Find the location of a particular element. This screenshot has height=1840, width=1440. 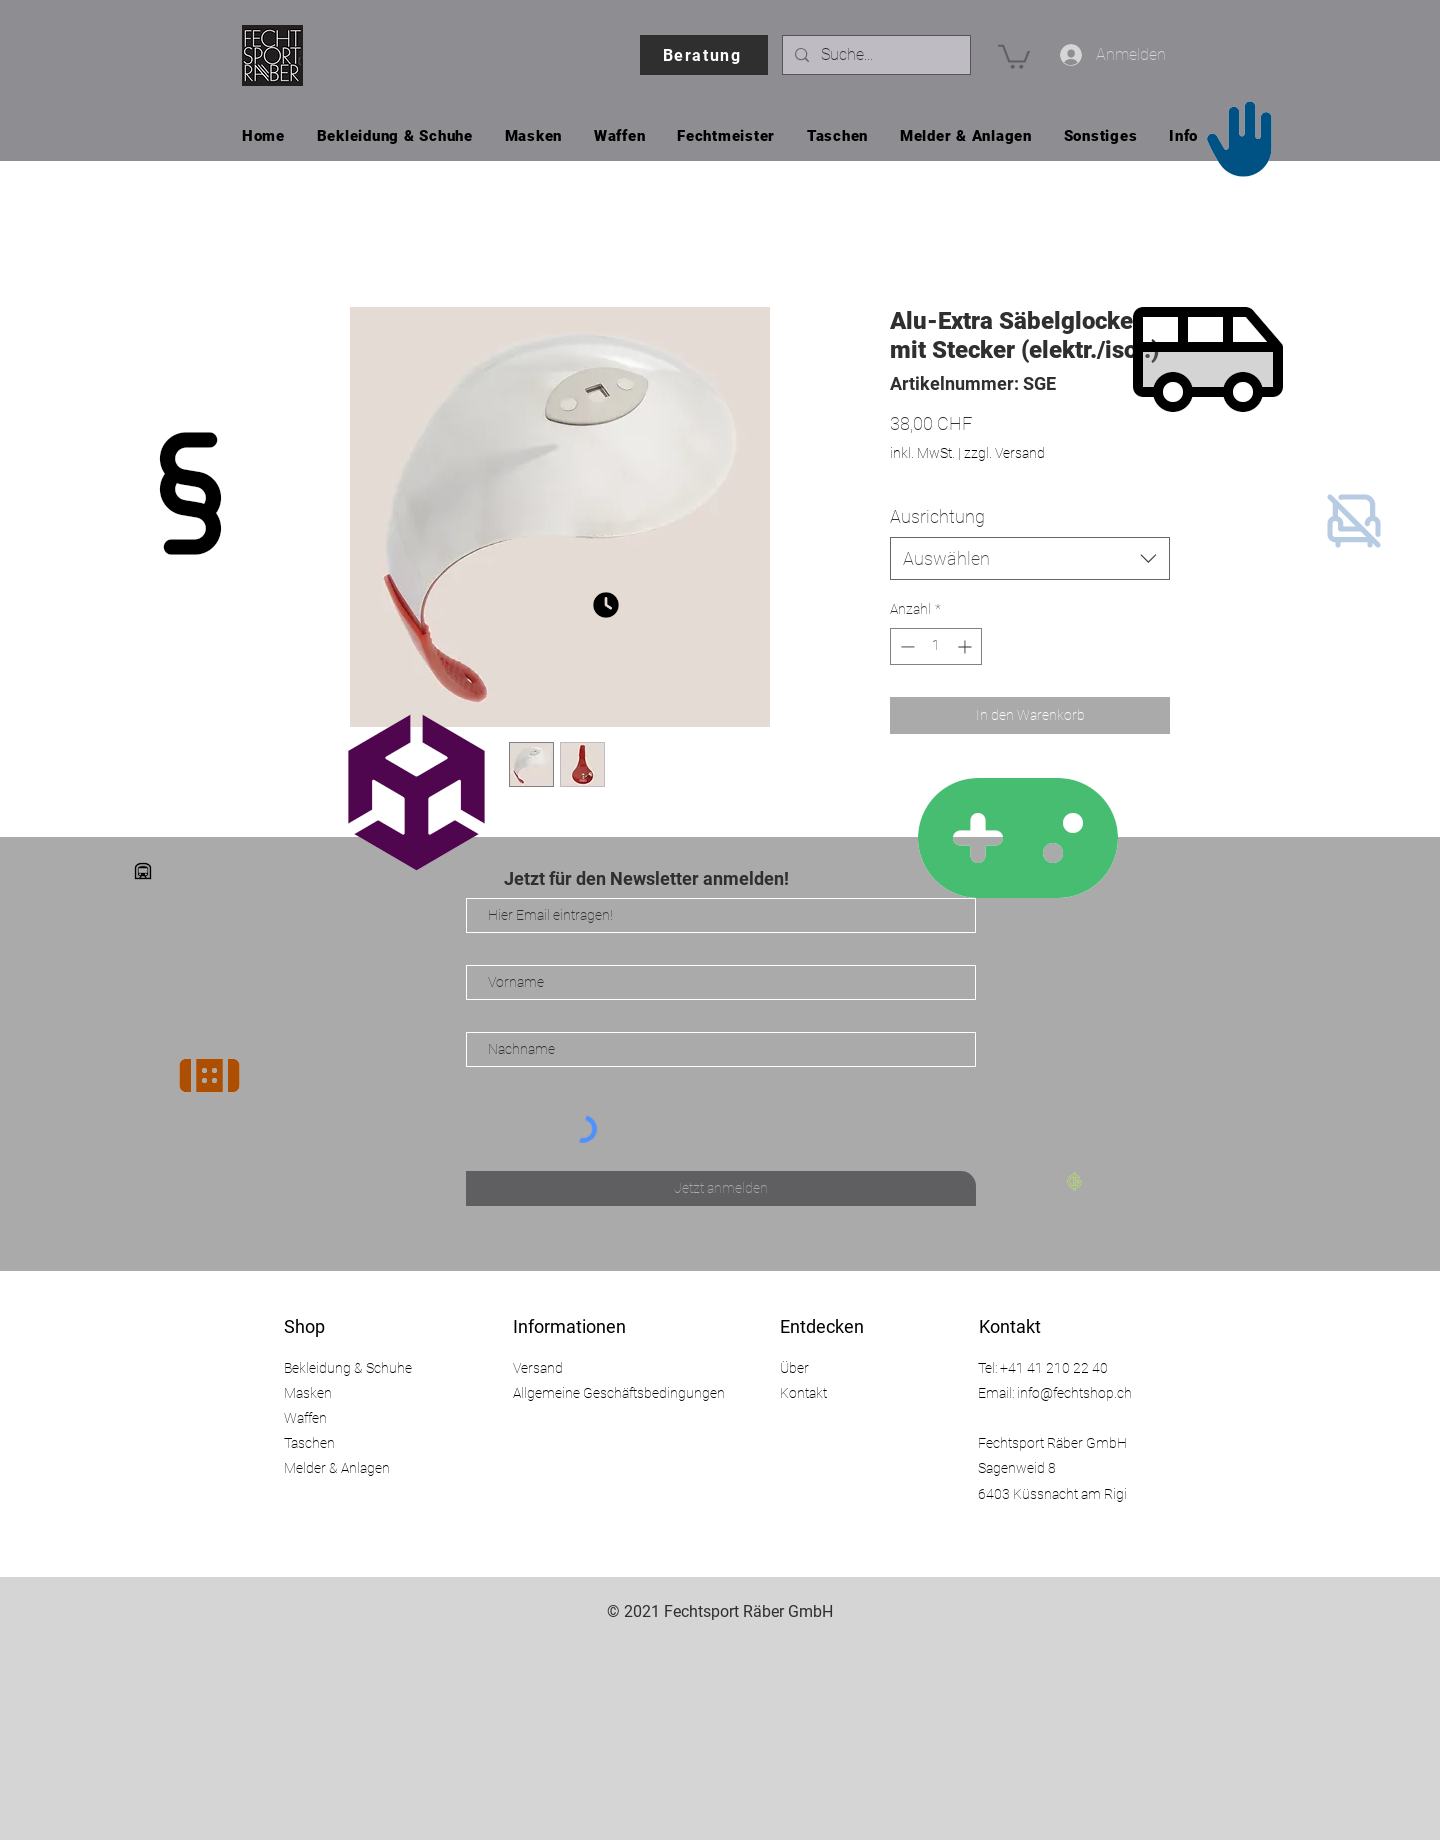

Unity game engine logo is located at coordinates (416, 792).